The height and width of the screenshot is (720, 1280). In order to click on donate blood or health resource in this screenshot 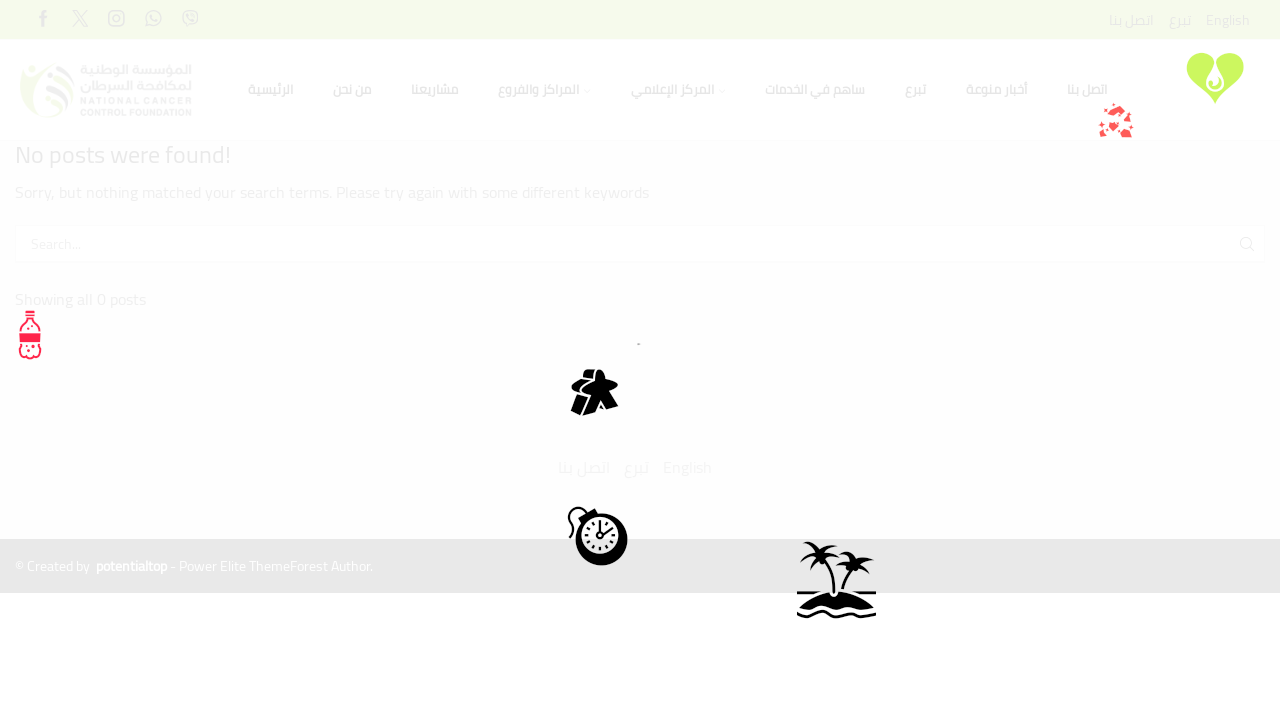, I will do `click(1215, 77)`.